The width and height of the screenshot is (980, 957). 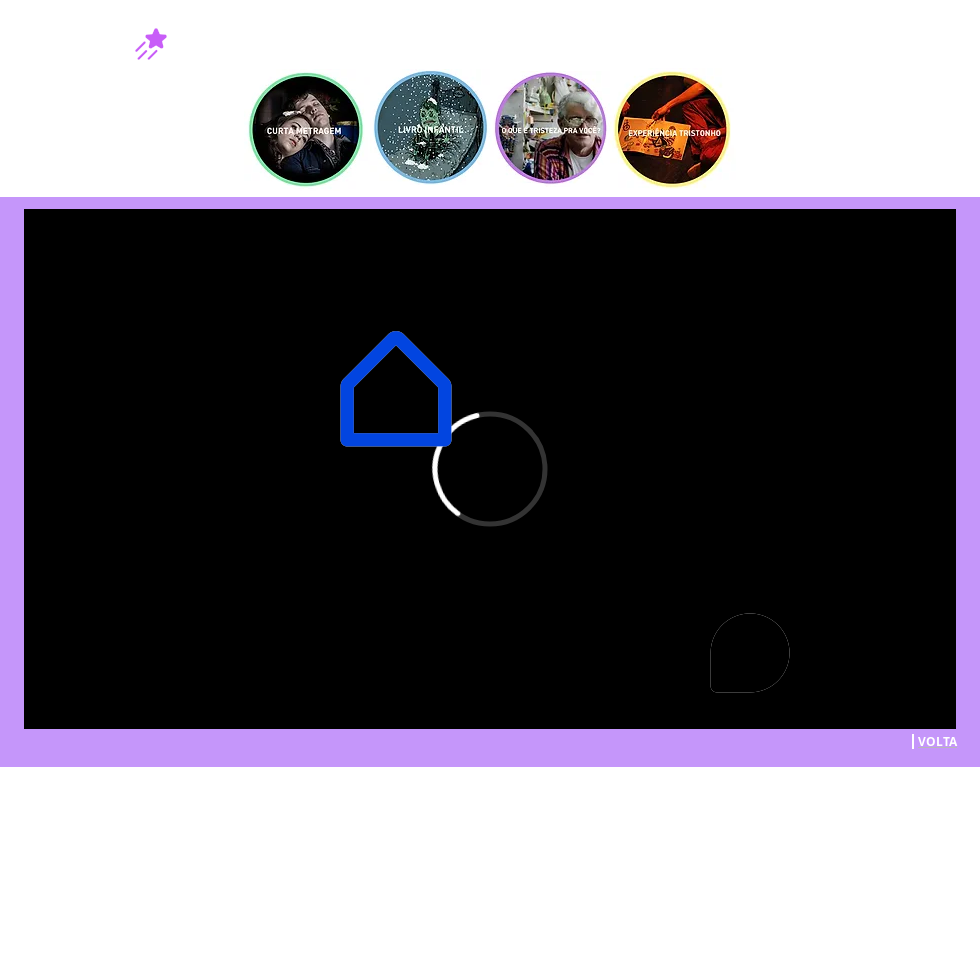 I want to click on open chat or messaging, so click(x=748, y=654).